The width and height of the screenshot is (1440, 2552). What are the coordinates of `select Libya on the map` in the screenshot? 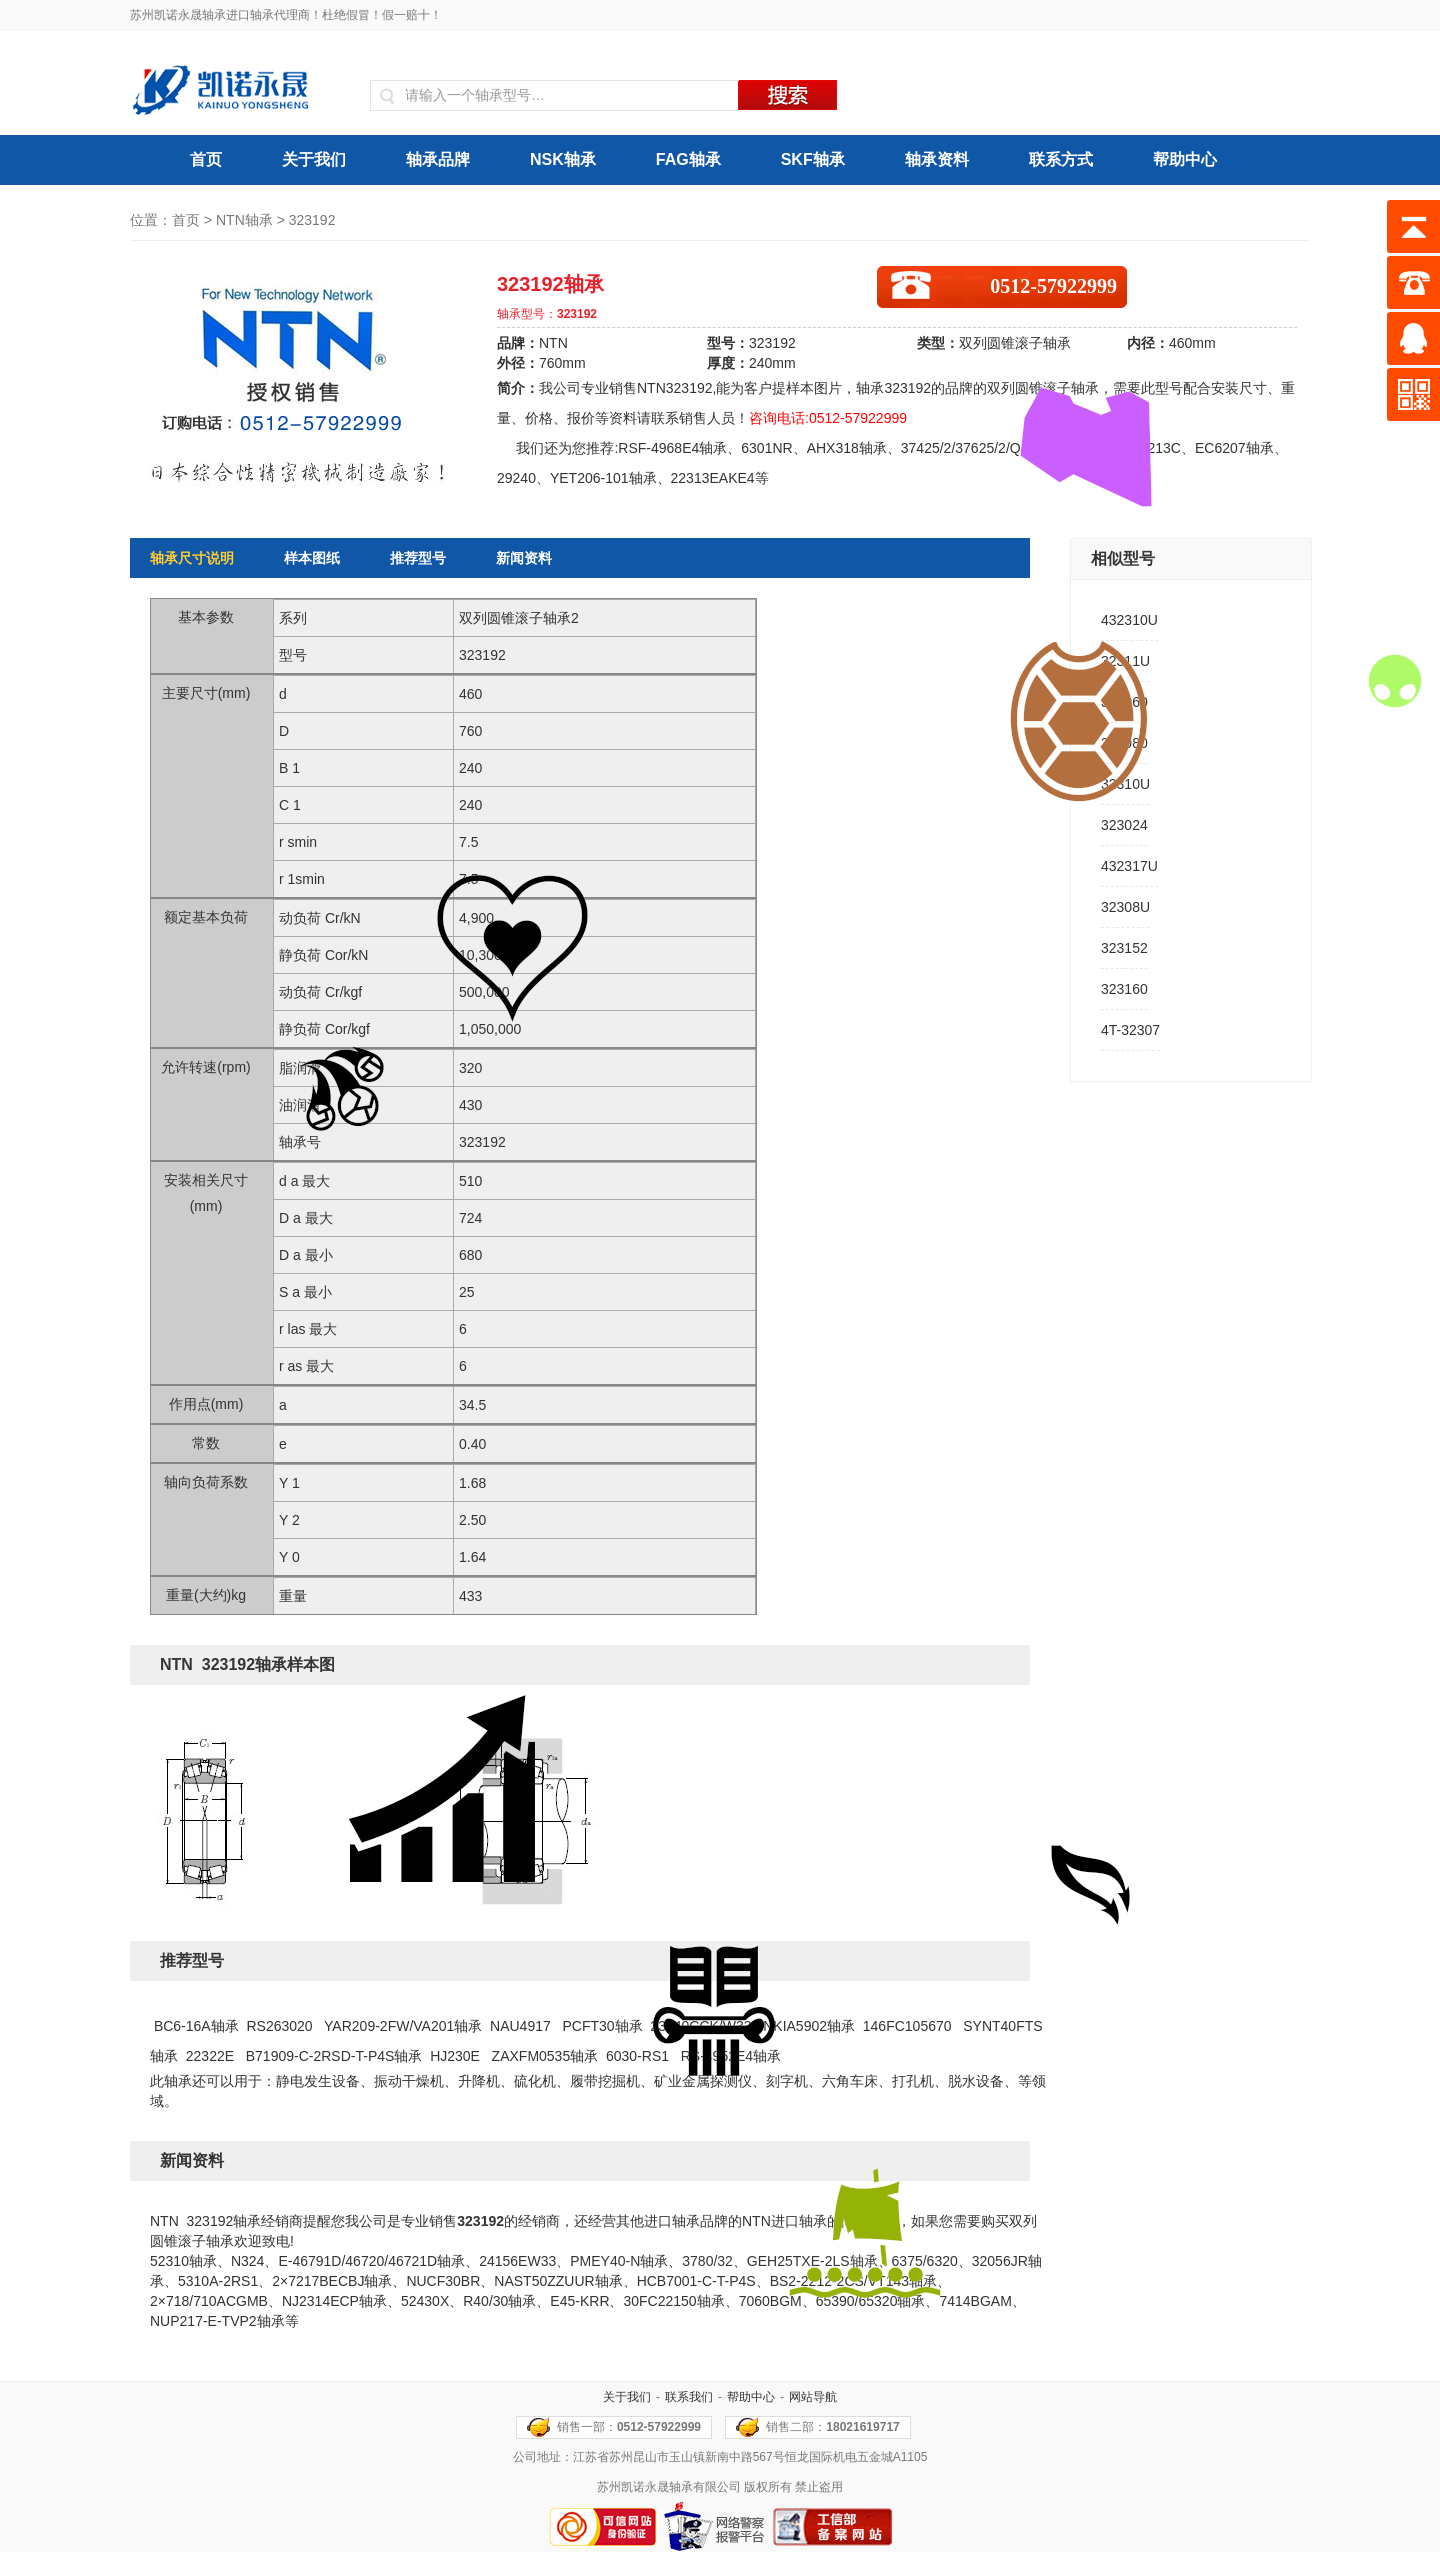 It's located at (1086, 447).